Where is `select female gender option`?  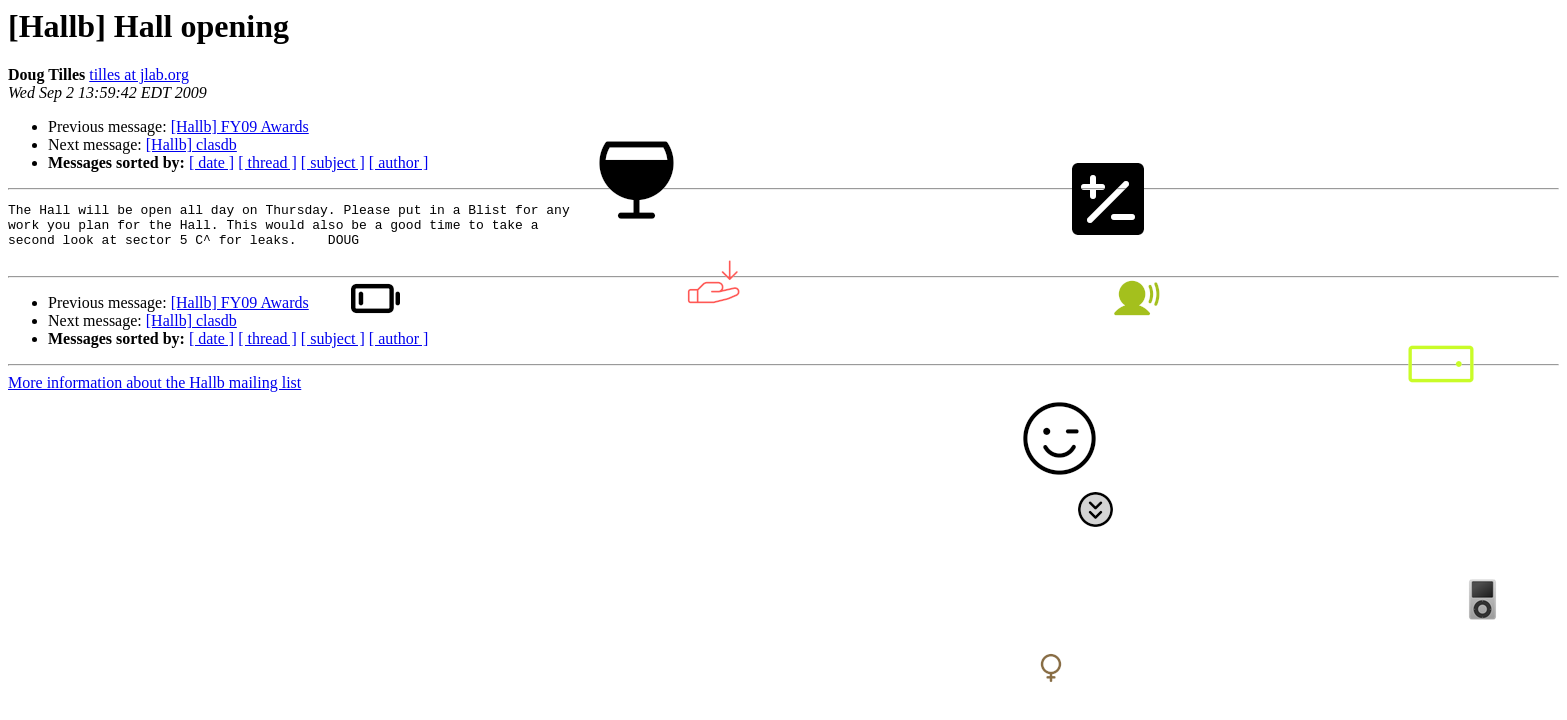 select female gender option is located at coordinates (1051, 668).